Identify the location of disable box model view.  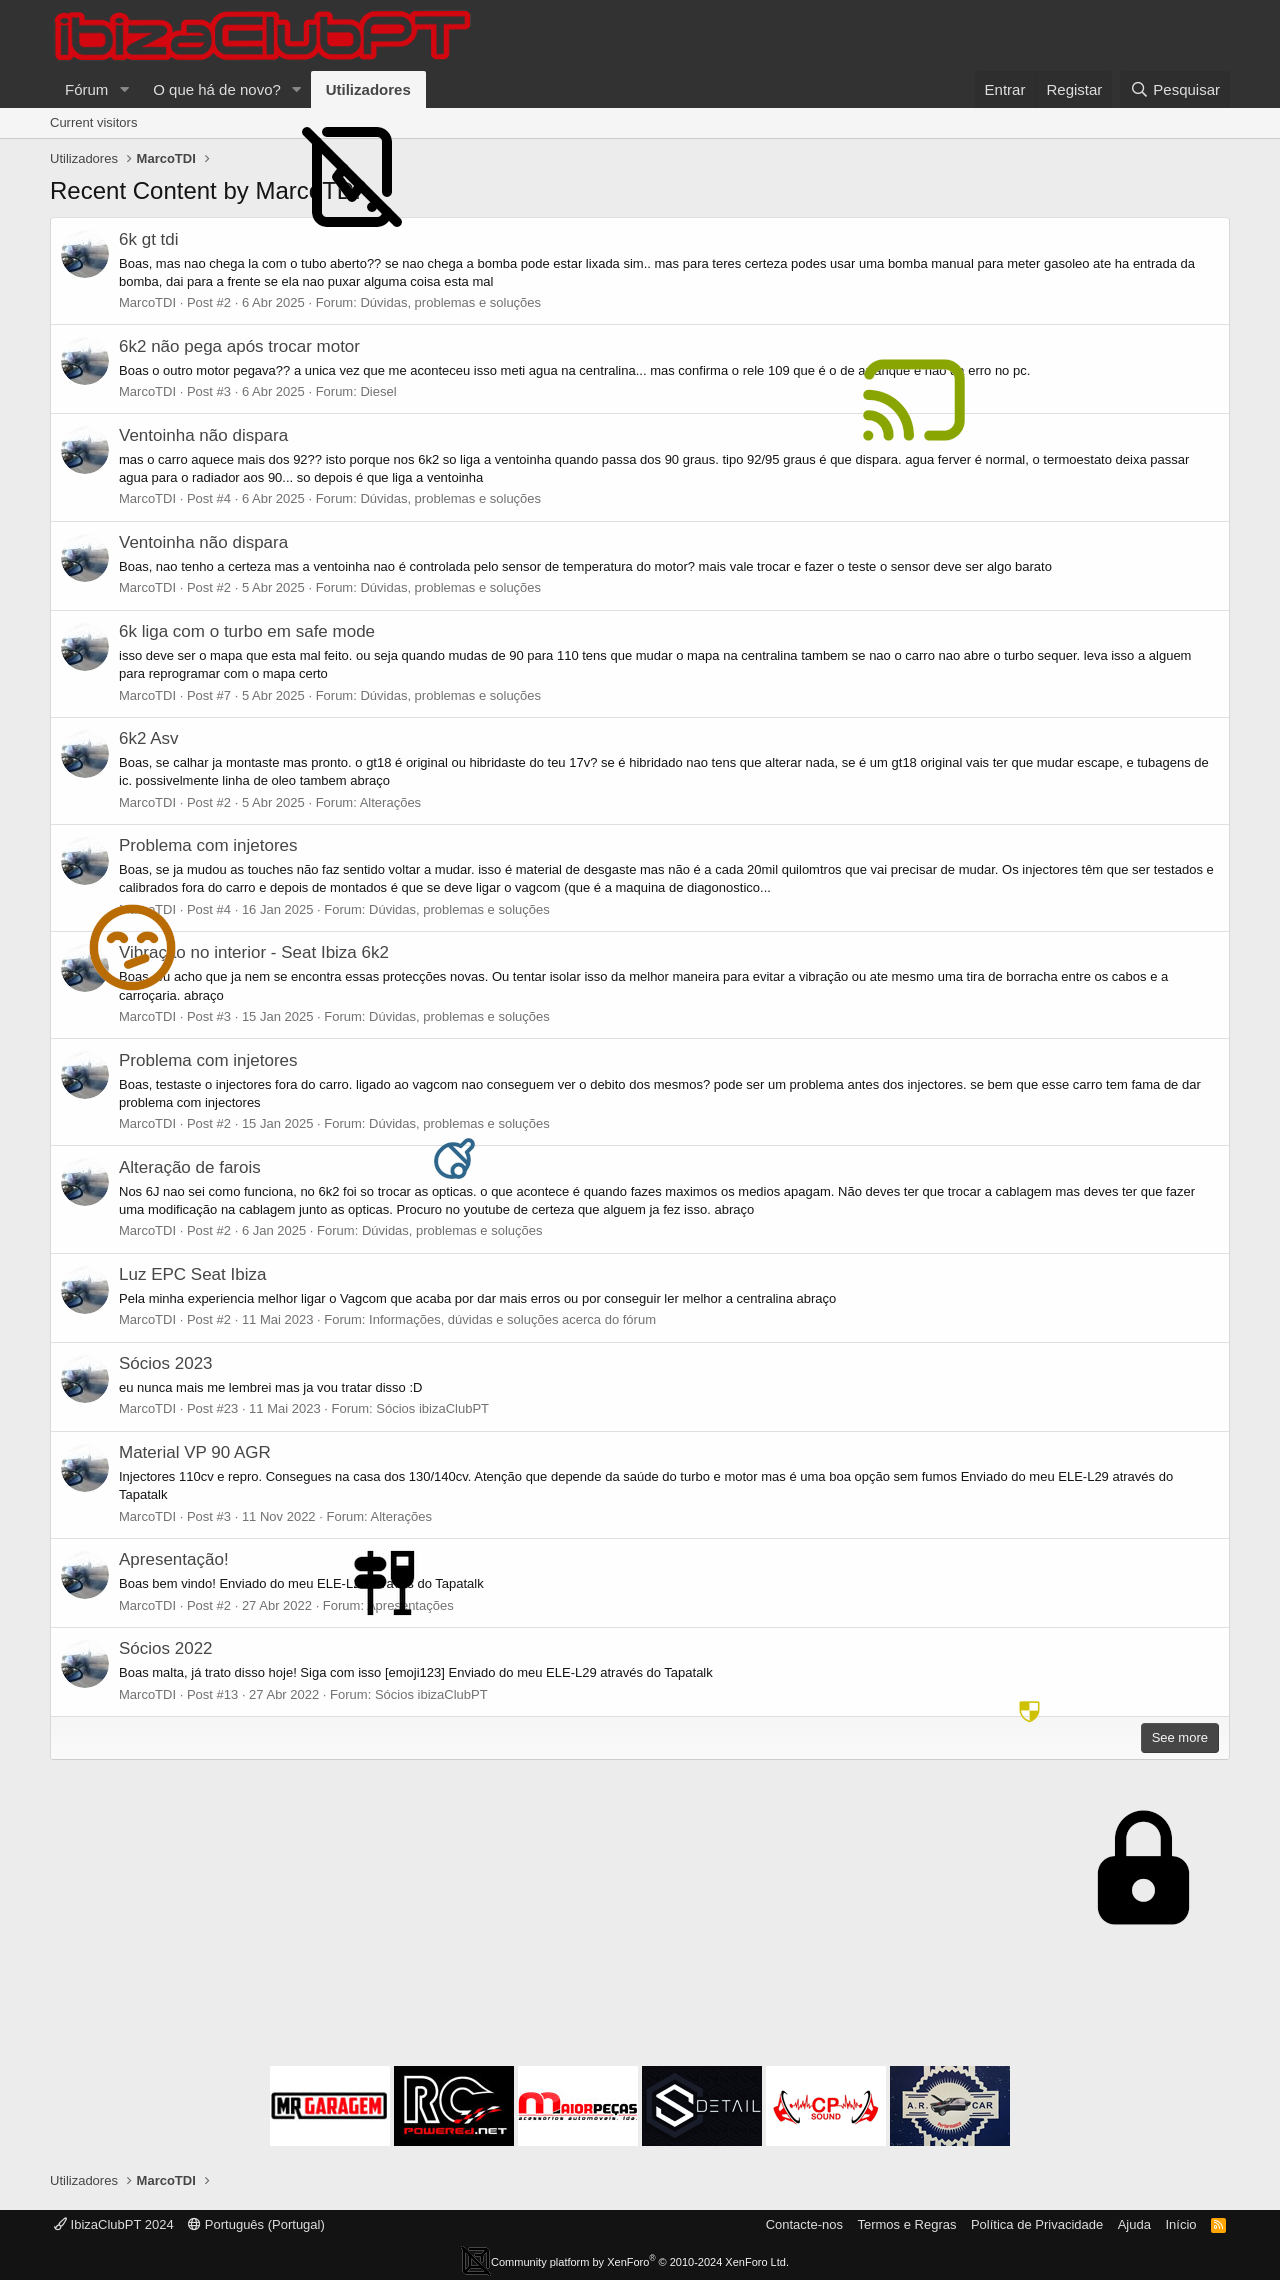
(476, 2261).